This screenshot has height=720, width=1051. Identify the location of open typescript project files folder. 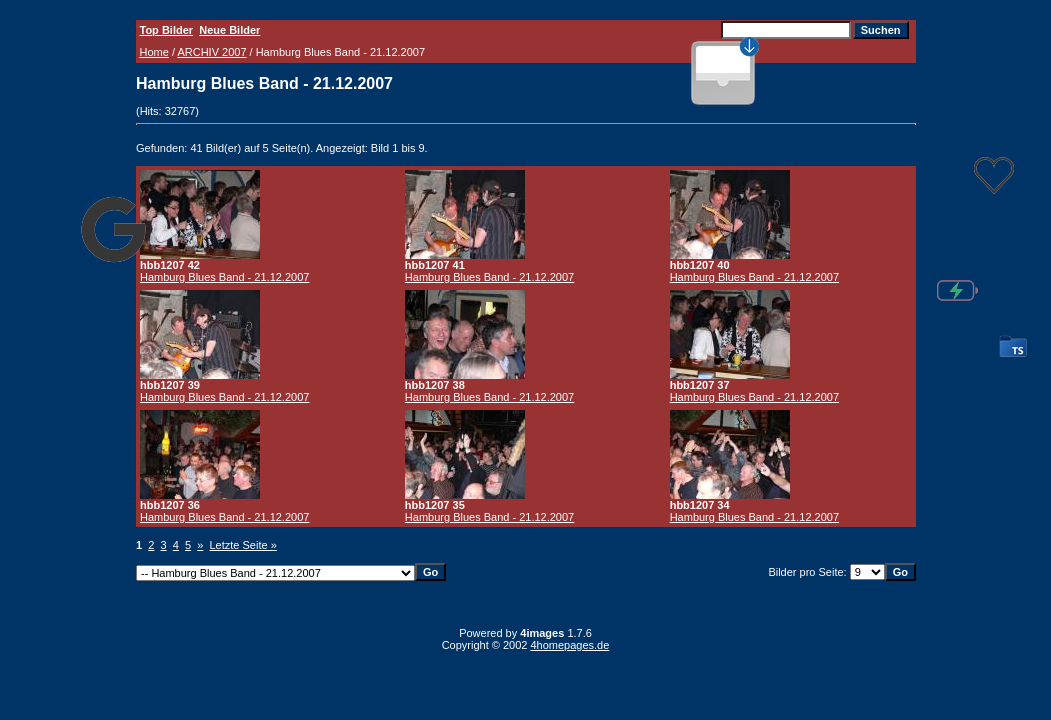
(1013, 347).